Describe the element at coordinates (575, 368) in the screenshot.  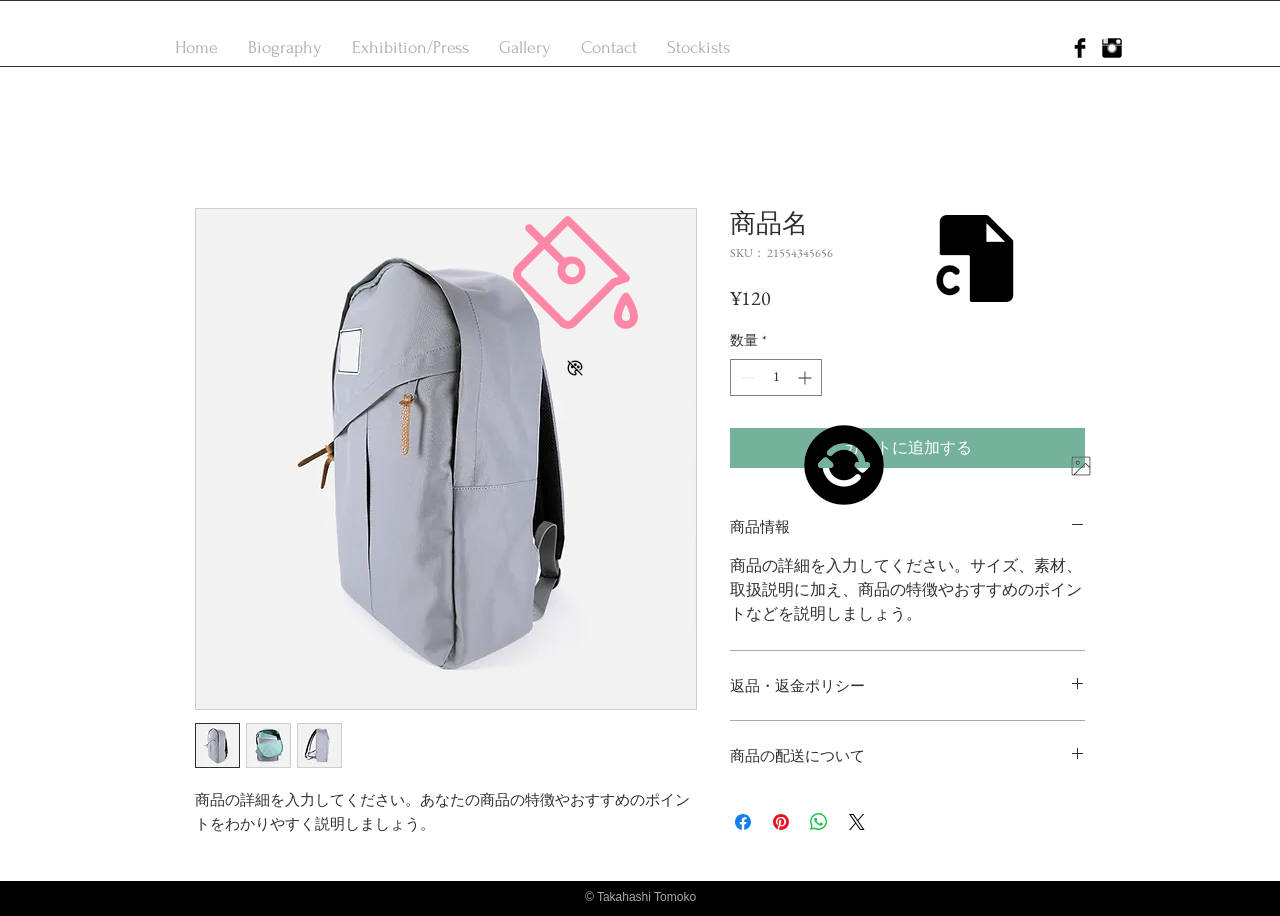
I see `disable color customization` at that location.